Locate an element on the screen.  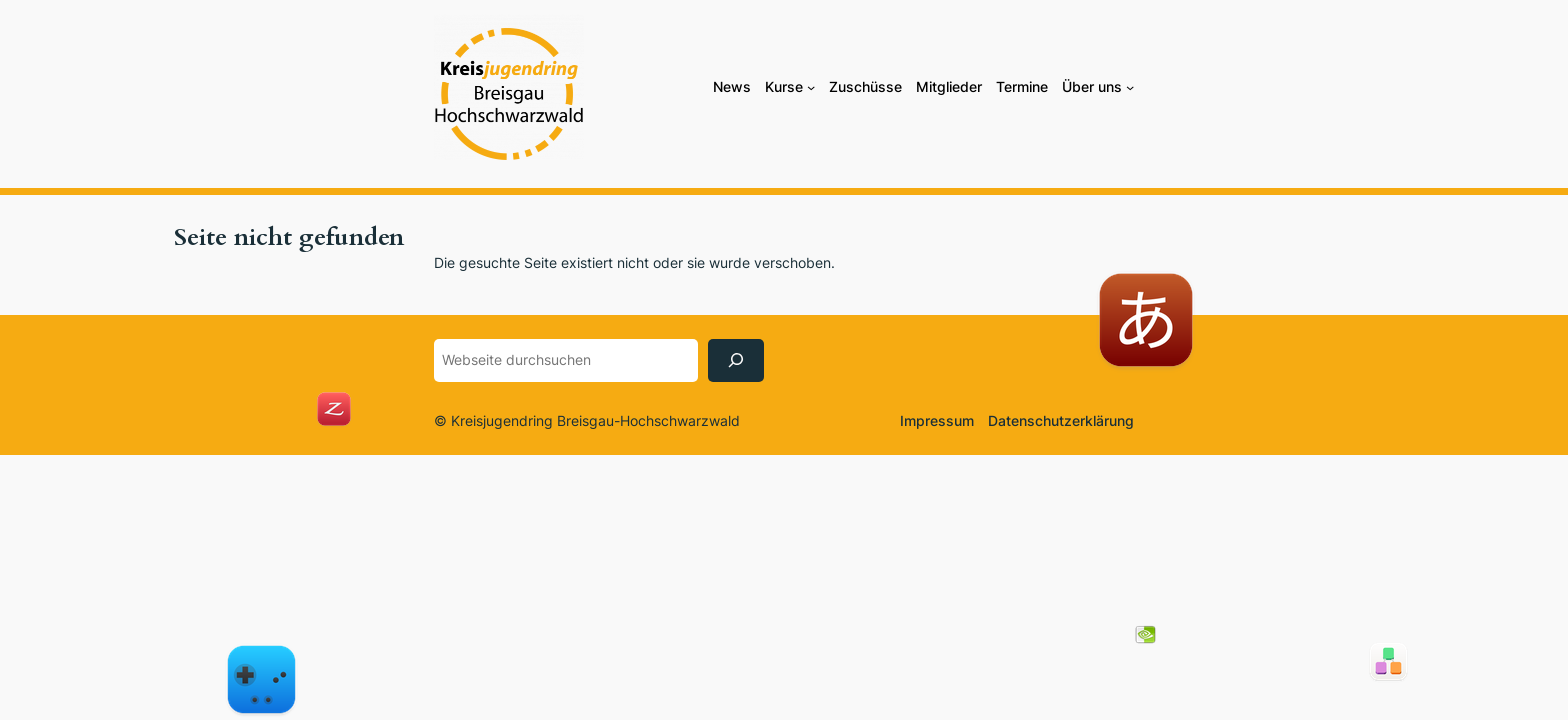
open NVIDIA graphics card settings is located at coordinates (1145, 634).